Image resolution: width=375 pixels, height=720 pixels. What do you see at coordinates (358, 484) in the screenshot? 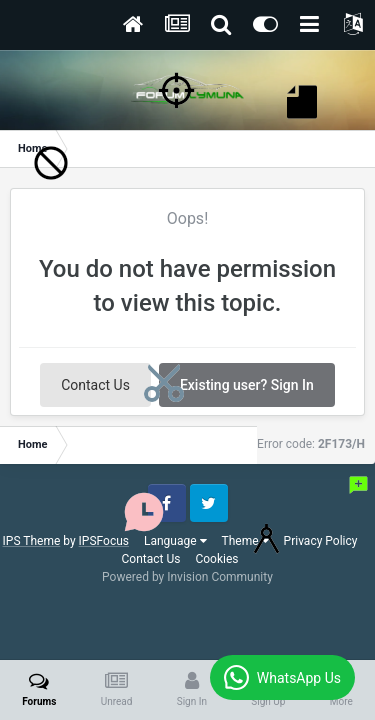
I see `start a new chat conversation` at bounding box center [358, 484].